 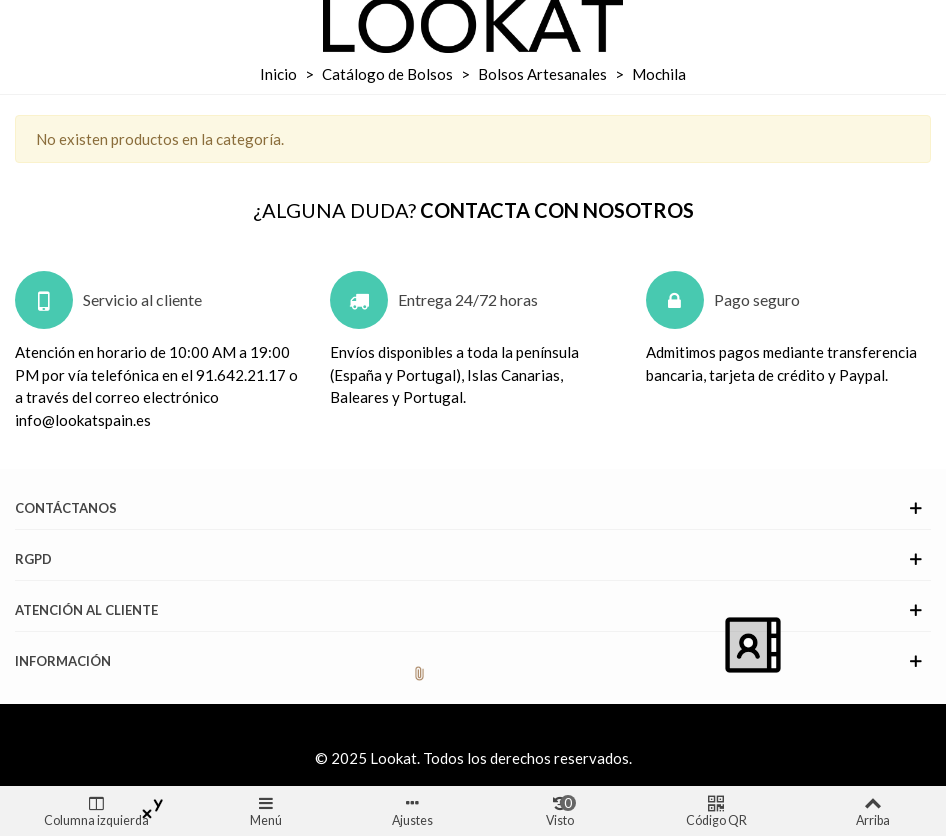 What do you see at coordinates (151, 810) in the screenshot?
I see `calculate x raised to the power of y` at bounding box center [151, 810].